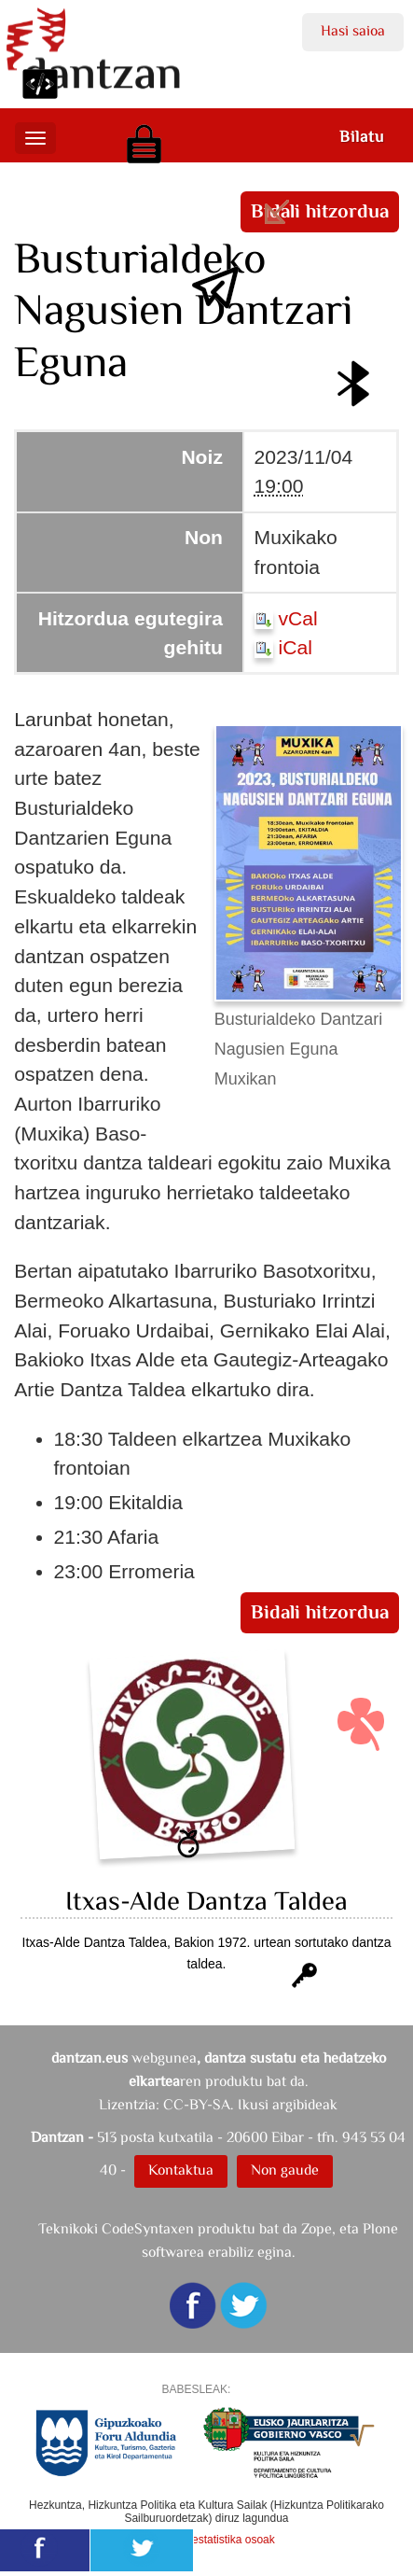 The image size is (413, 2576). Describe the element at coordinates (353, 384) in the screenshot. I see `toggle bluetooth connectivity on or off` at that location.